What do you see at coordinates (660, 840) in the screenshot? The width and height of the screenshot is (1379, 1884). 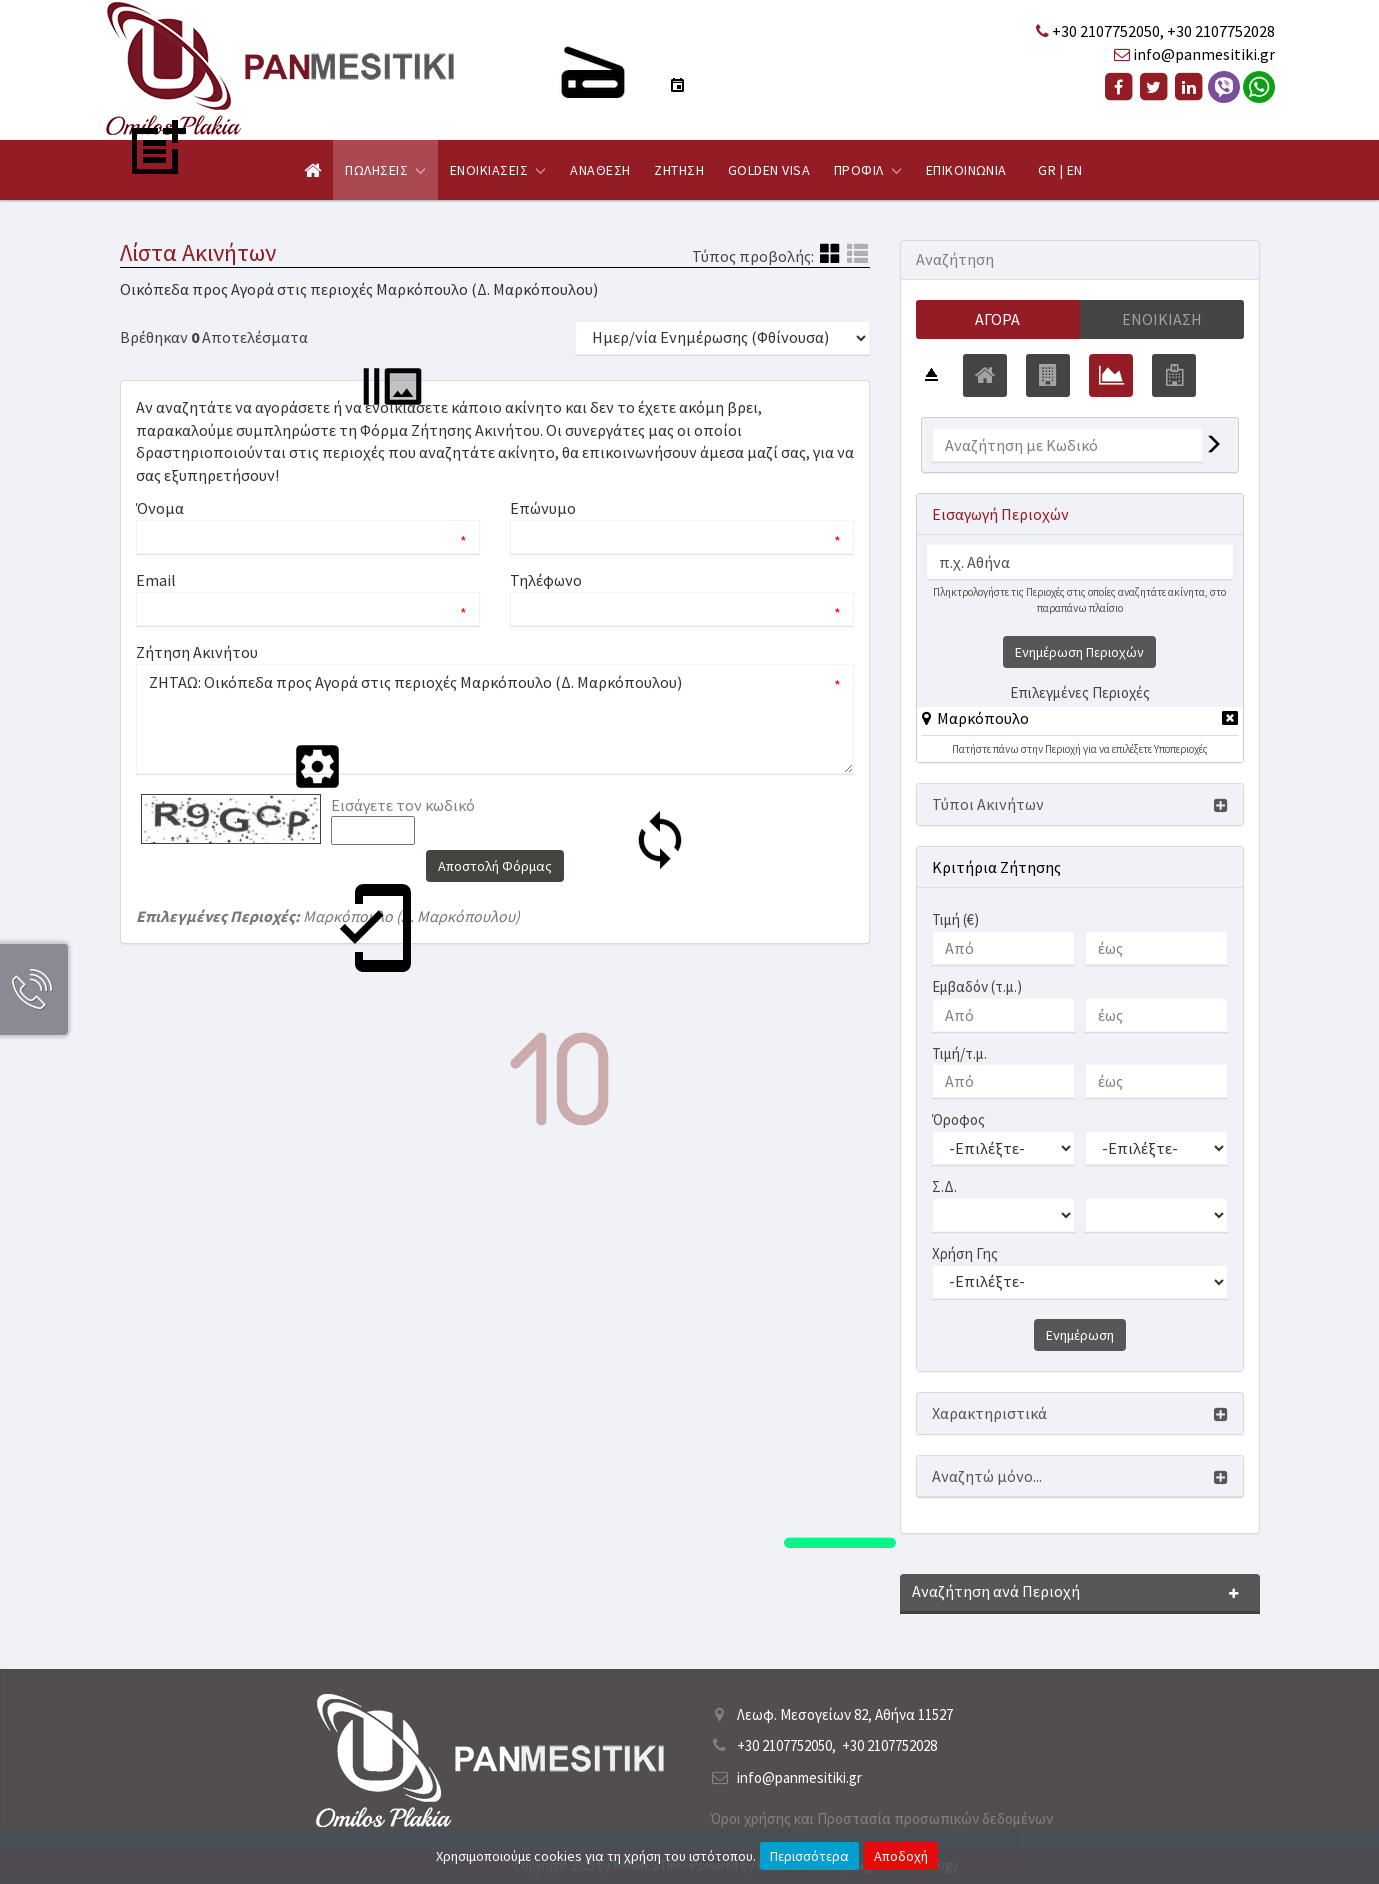 I see `enable repeat or loop playback` at bounding box center [660, 840].